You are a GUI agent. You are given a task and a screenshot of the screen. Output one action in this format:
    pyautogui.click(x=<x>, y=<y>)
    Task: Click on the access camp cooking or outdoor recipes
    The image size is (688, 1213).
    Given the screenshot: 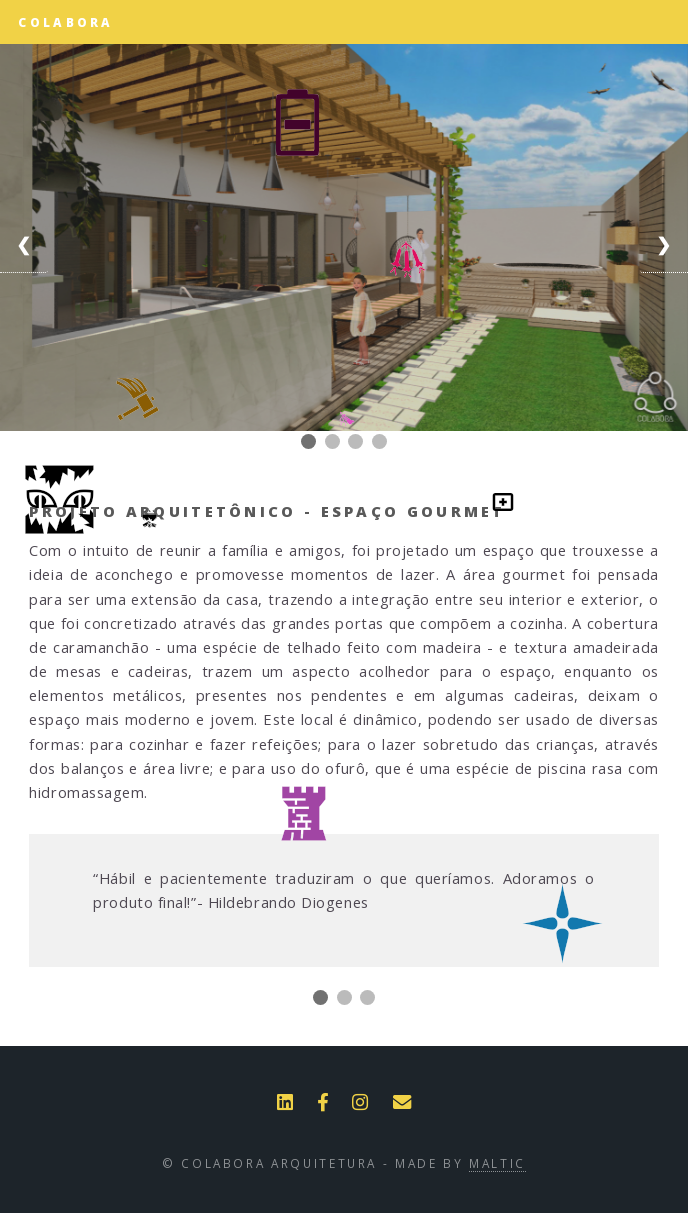 What is the action you would take?
    pyautogui.click(x=149, y=518)
    